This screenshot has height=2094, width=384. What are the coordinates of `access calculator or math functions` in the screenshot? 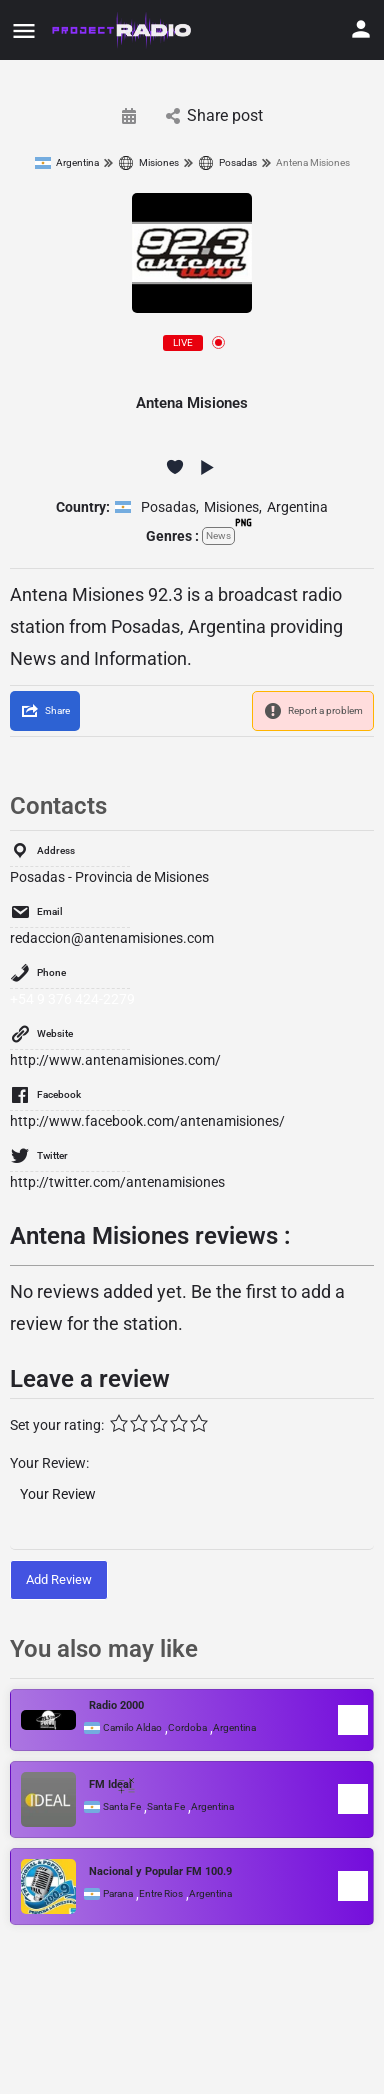 It's located at (126, 1785).